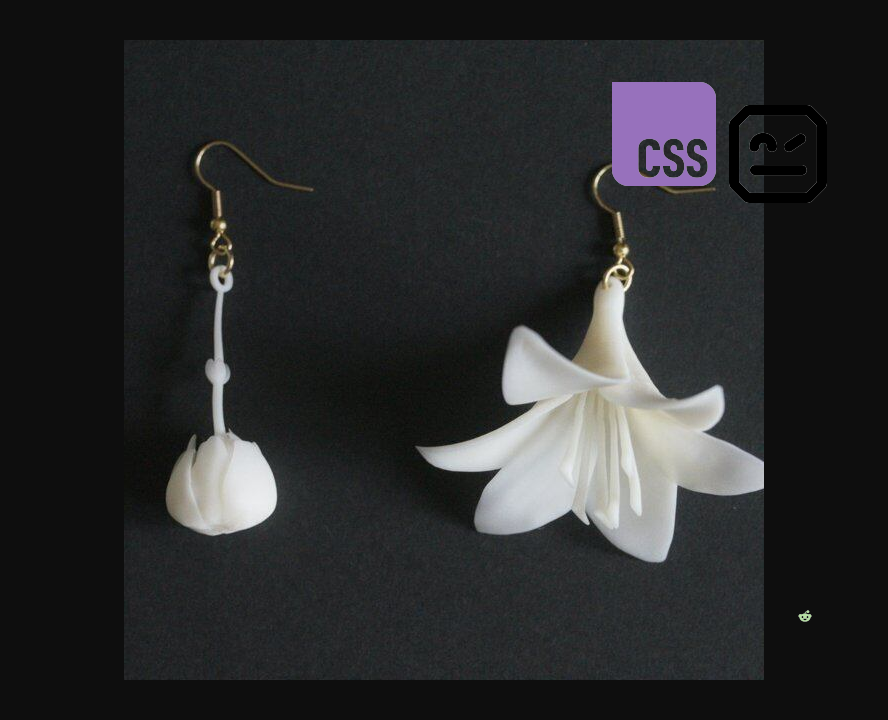 This screenshot has height=720, width=888. Describe the element at coordinates (778, 154) in the screenshot. I see `robot framework logo` at that location.